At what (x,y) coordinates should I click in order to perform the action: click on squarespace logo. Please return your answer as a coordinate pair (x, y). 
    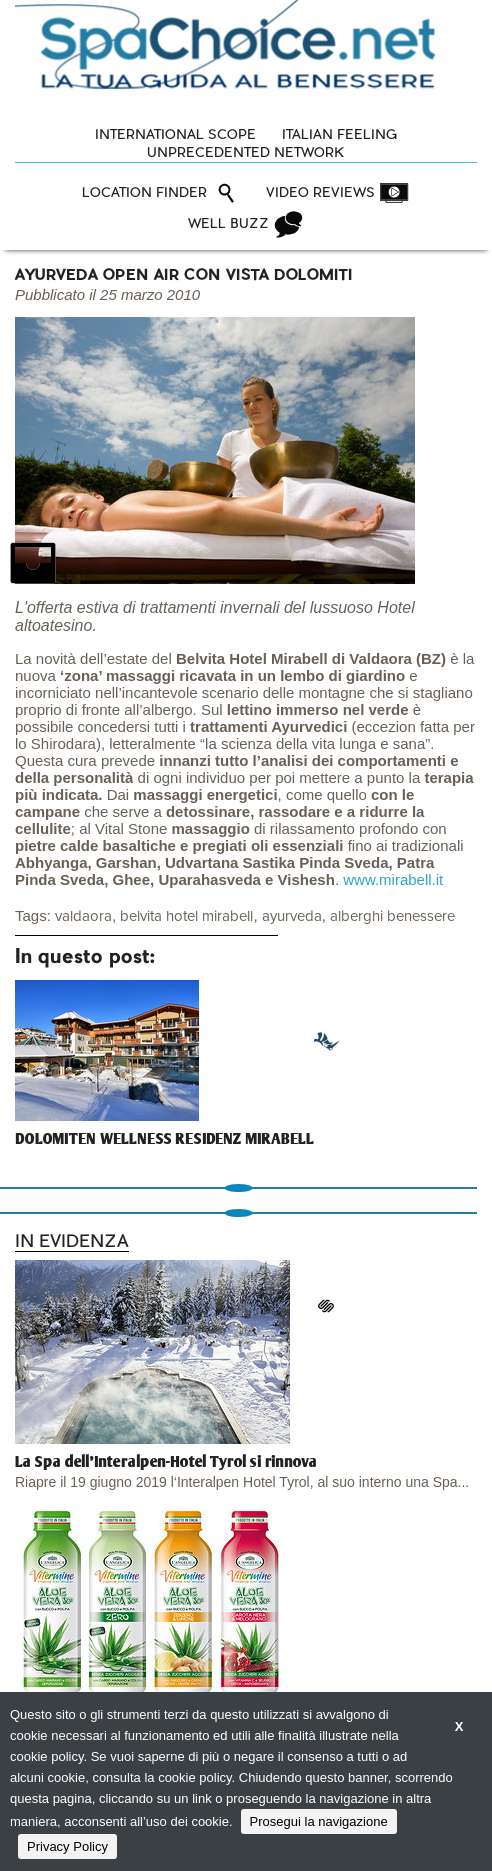
    Looking at the image, I should click on (326, 1306).